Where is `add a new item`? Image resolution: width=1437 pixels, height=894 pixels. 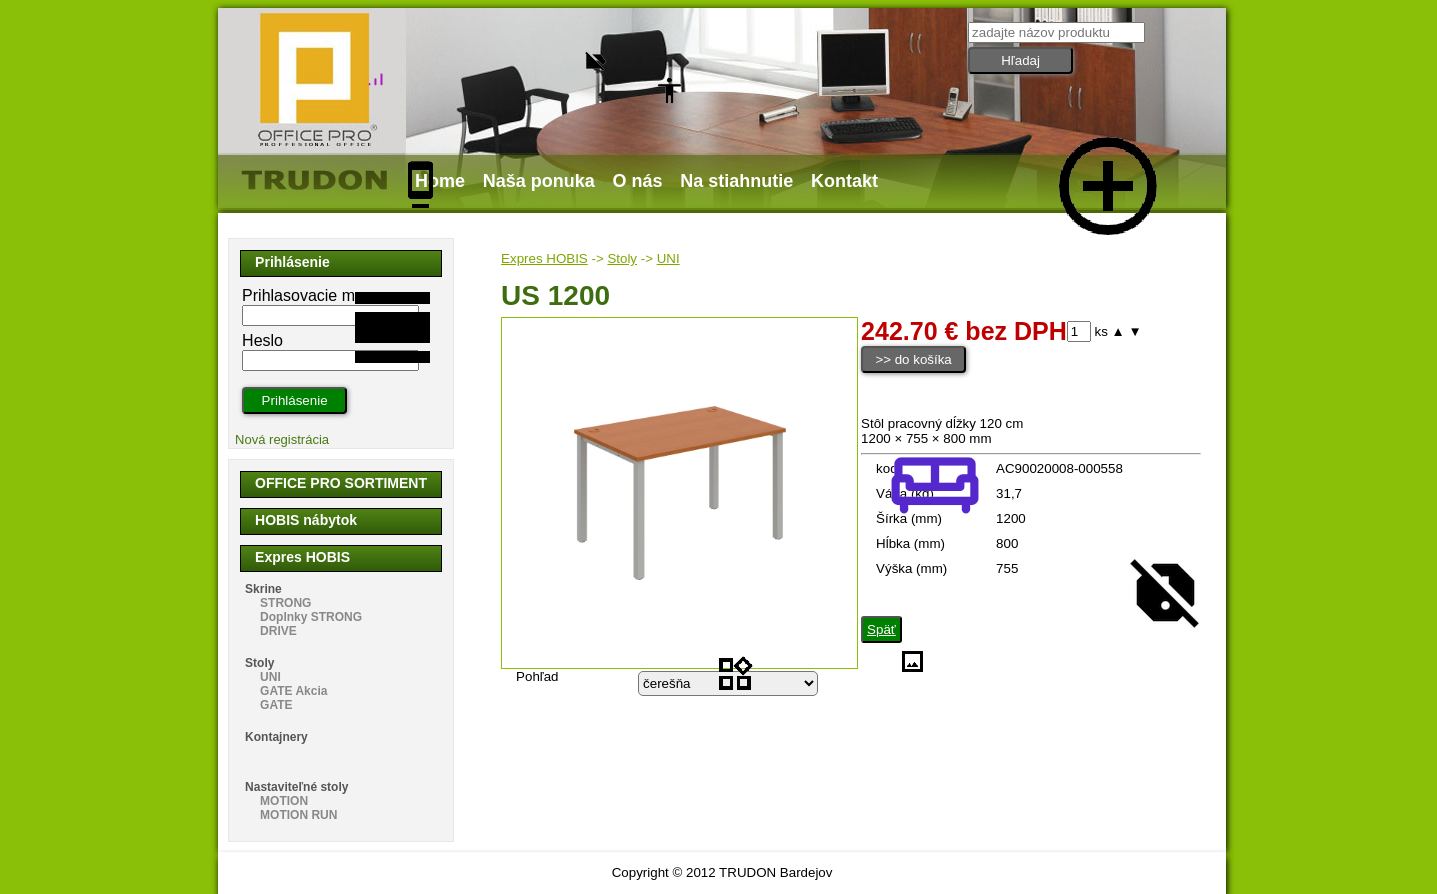 add a new item is located at coordinates (1108, 186).